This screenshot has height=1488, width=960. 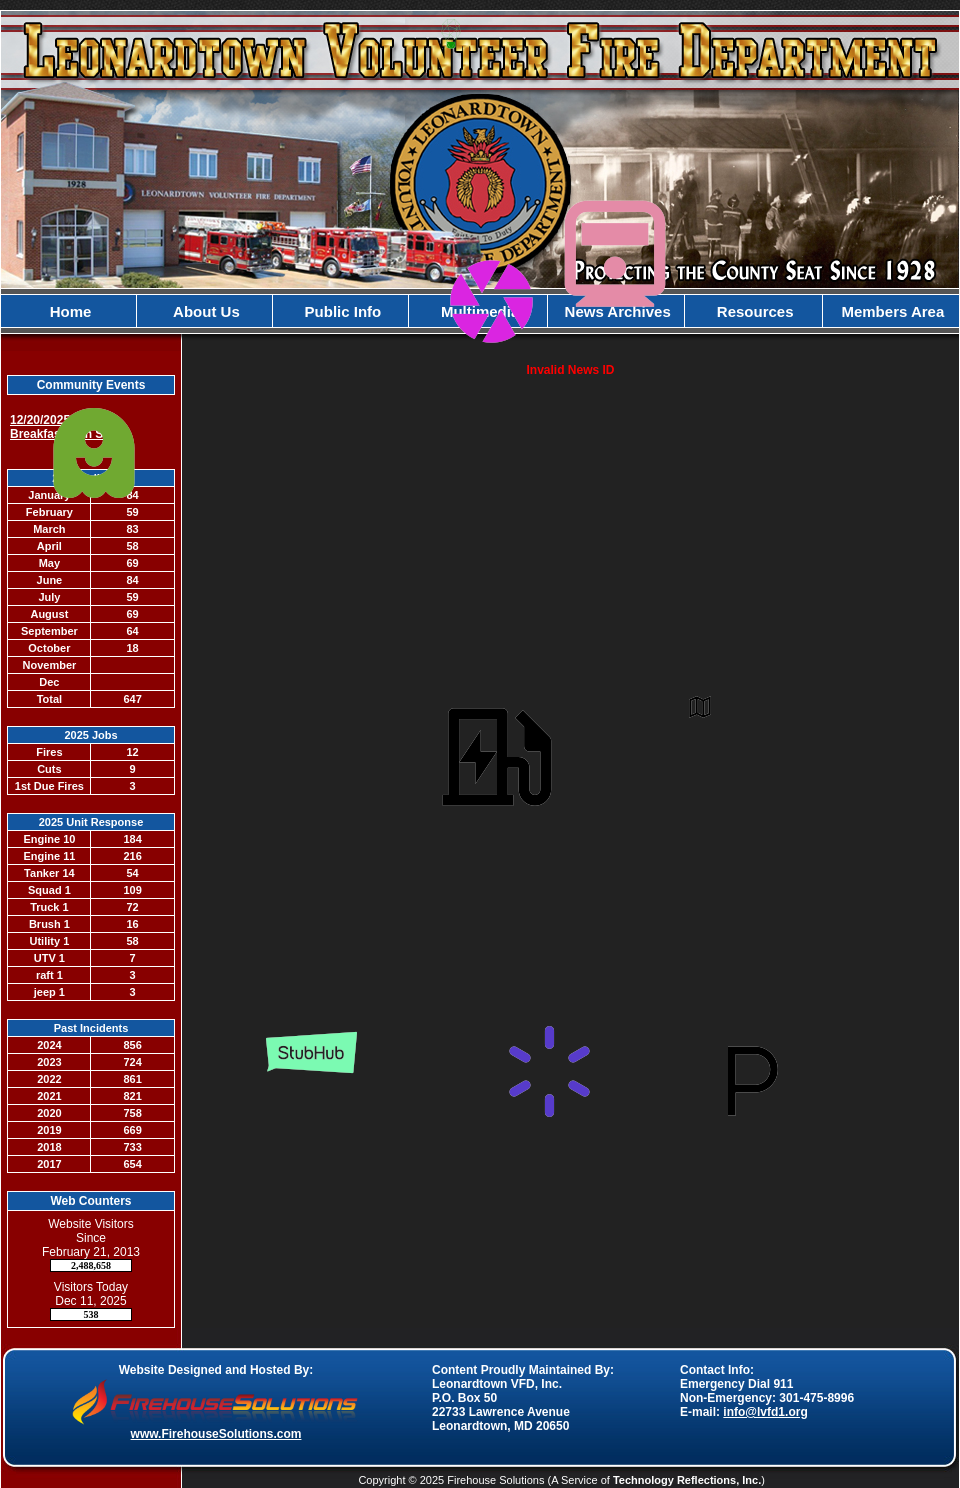 I want to click on friendly ghost avatar or profile icon, so click(x=94, y=453).